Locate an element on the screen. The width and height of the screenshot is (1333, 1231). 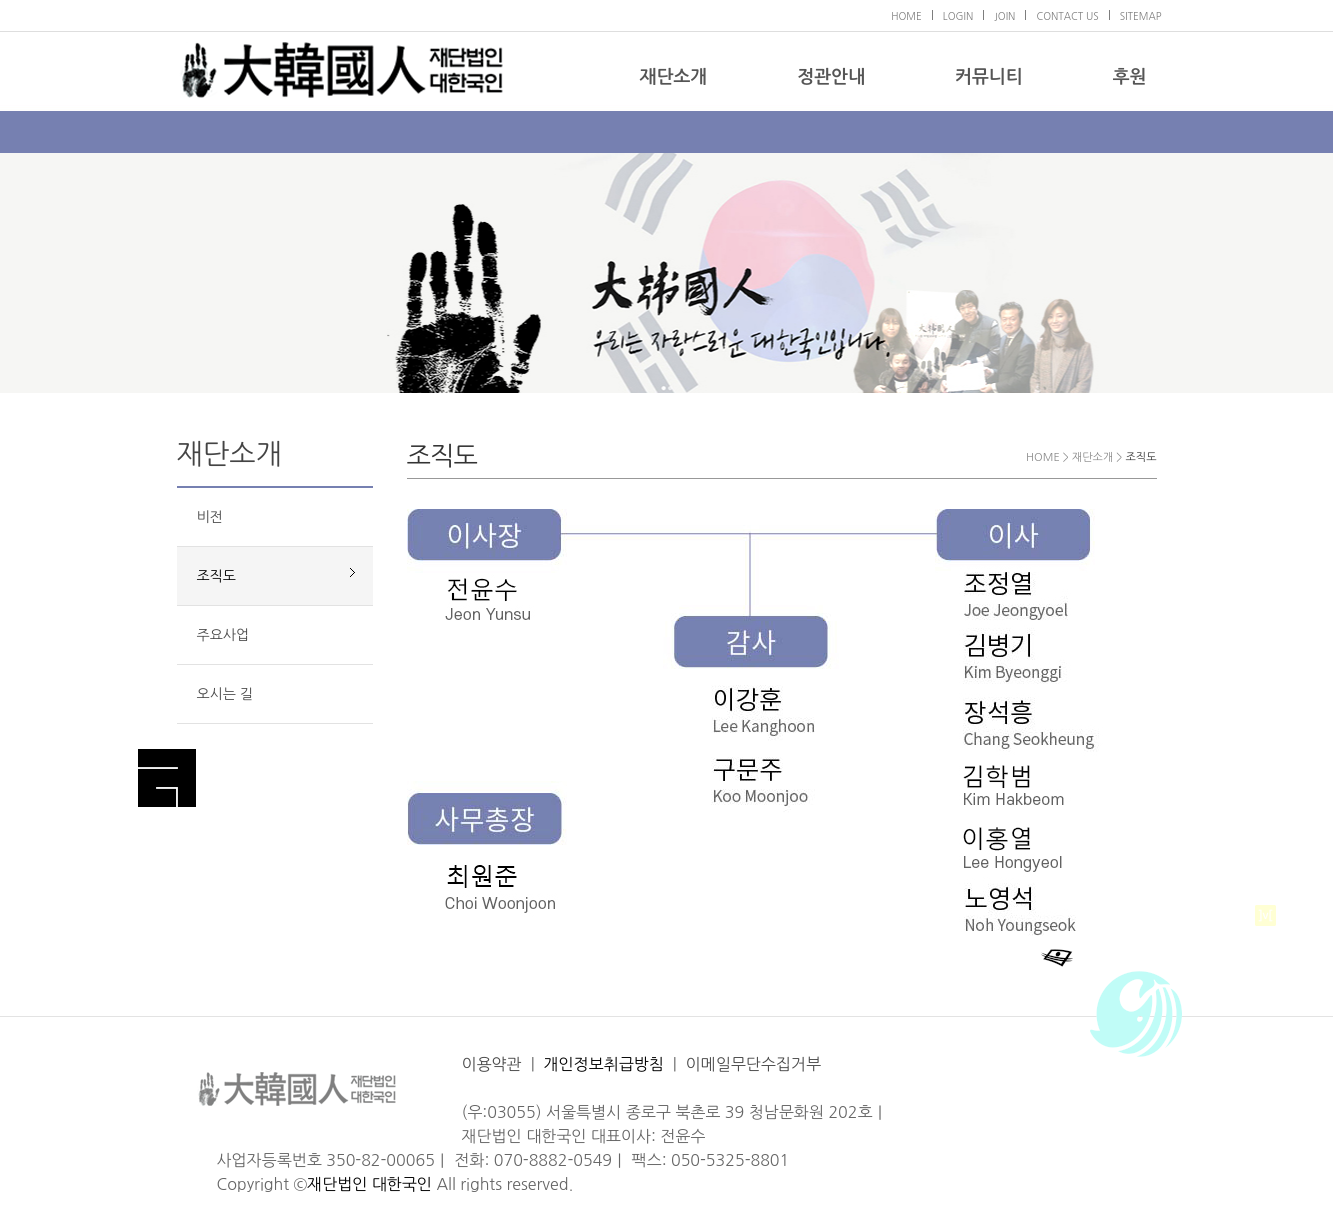
awesomewm window manager logo is located at coordinates (167, 778).